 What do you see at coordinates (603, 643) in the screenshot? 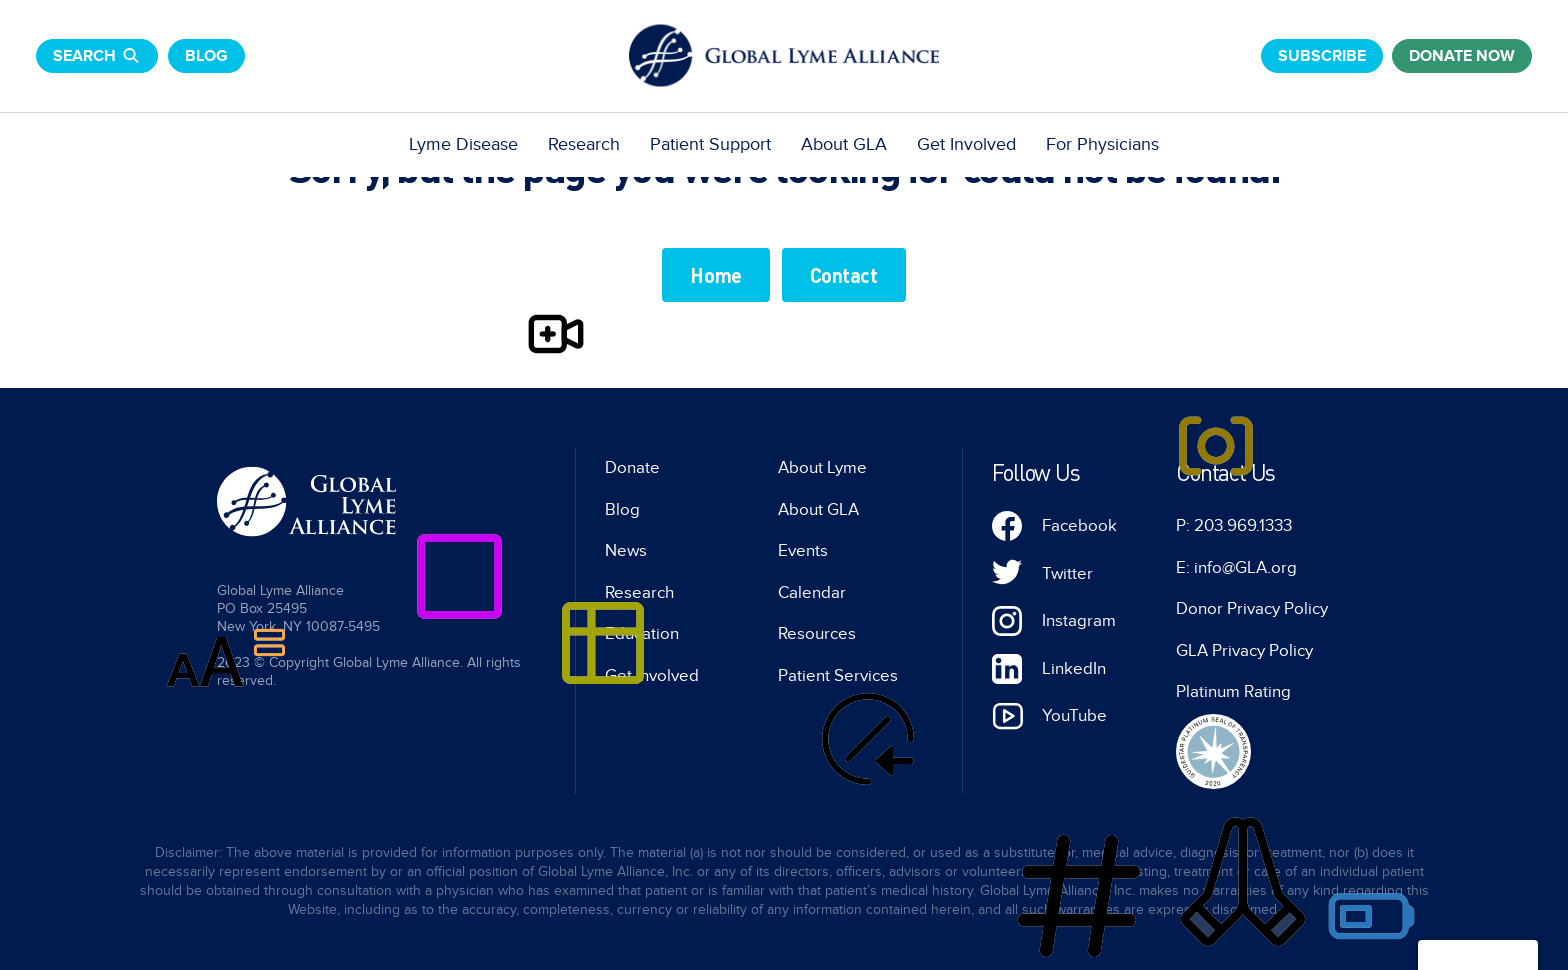
I see `view data in table format` at bounding box center [603, 643].